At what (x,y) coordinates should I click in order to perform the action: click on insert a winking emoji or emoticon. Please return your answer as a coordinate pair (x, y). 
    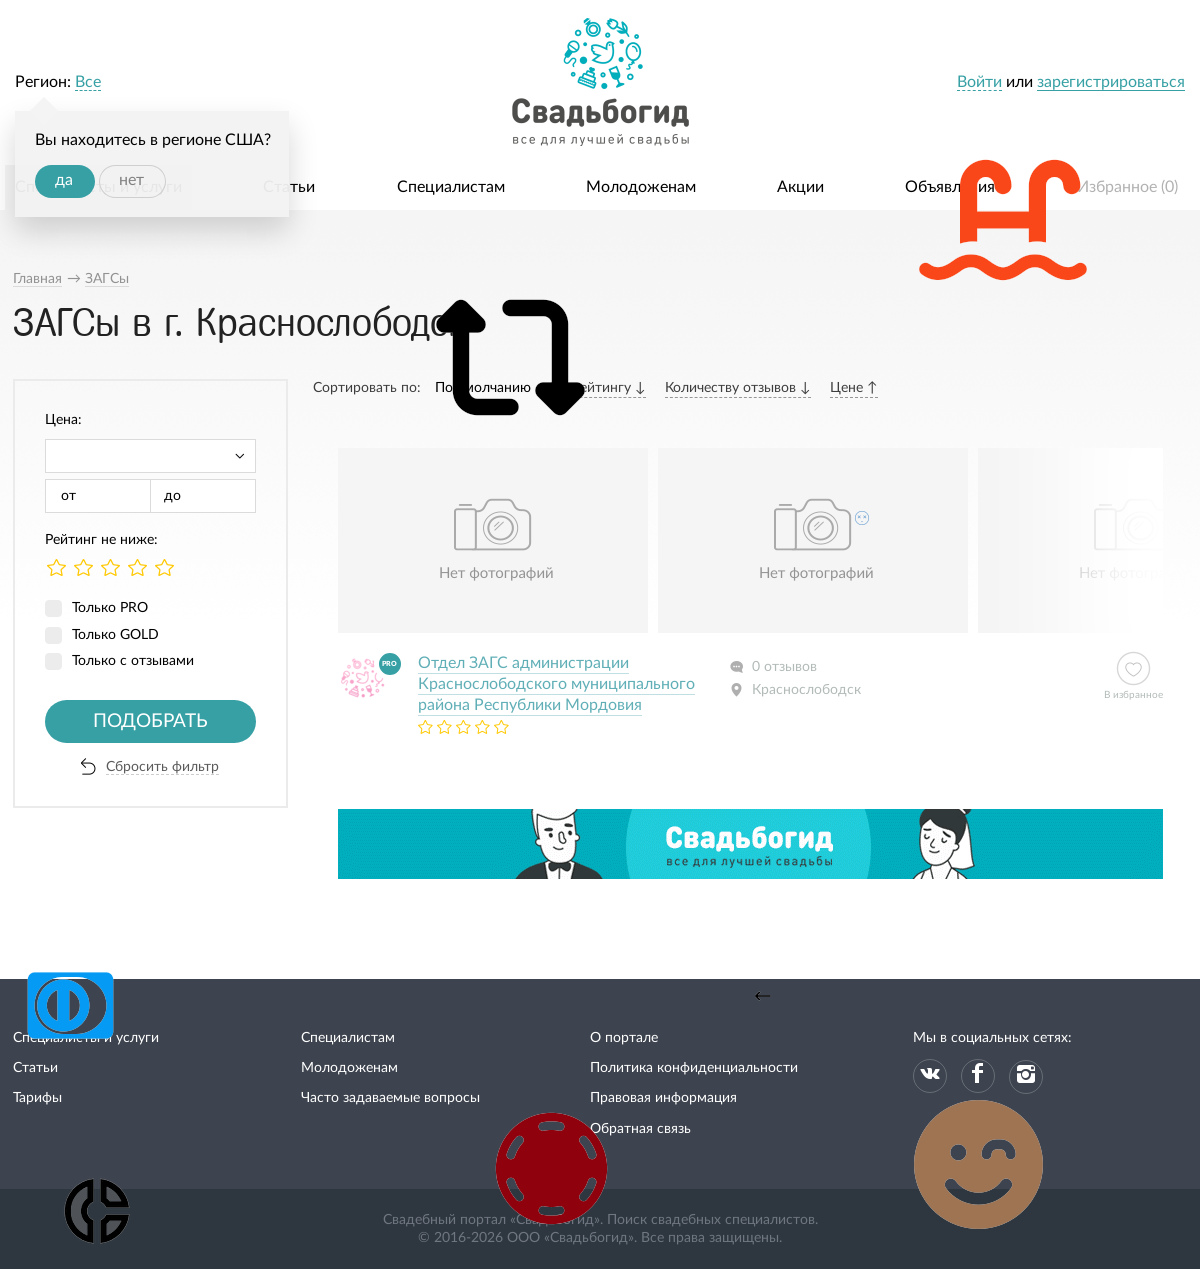
    Looking at the image, I should click on (978, 1164).